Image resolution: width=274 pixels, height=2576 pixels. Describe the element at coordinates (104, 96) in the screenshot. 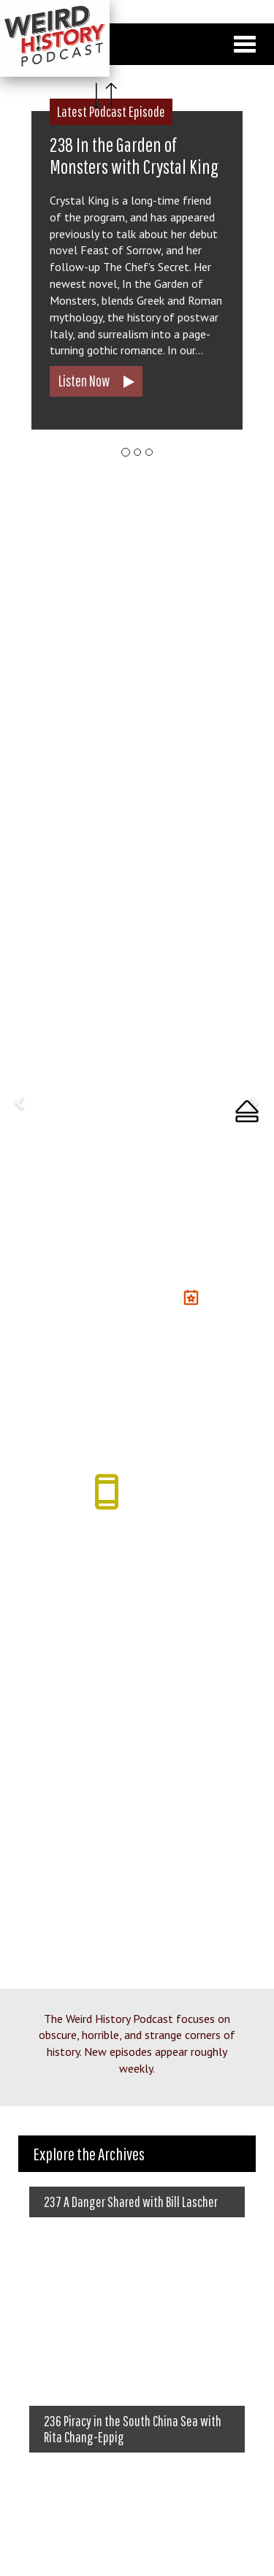

I see `sort items in ascending or descending order` at that location.